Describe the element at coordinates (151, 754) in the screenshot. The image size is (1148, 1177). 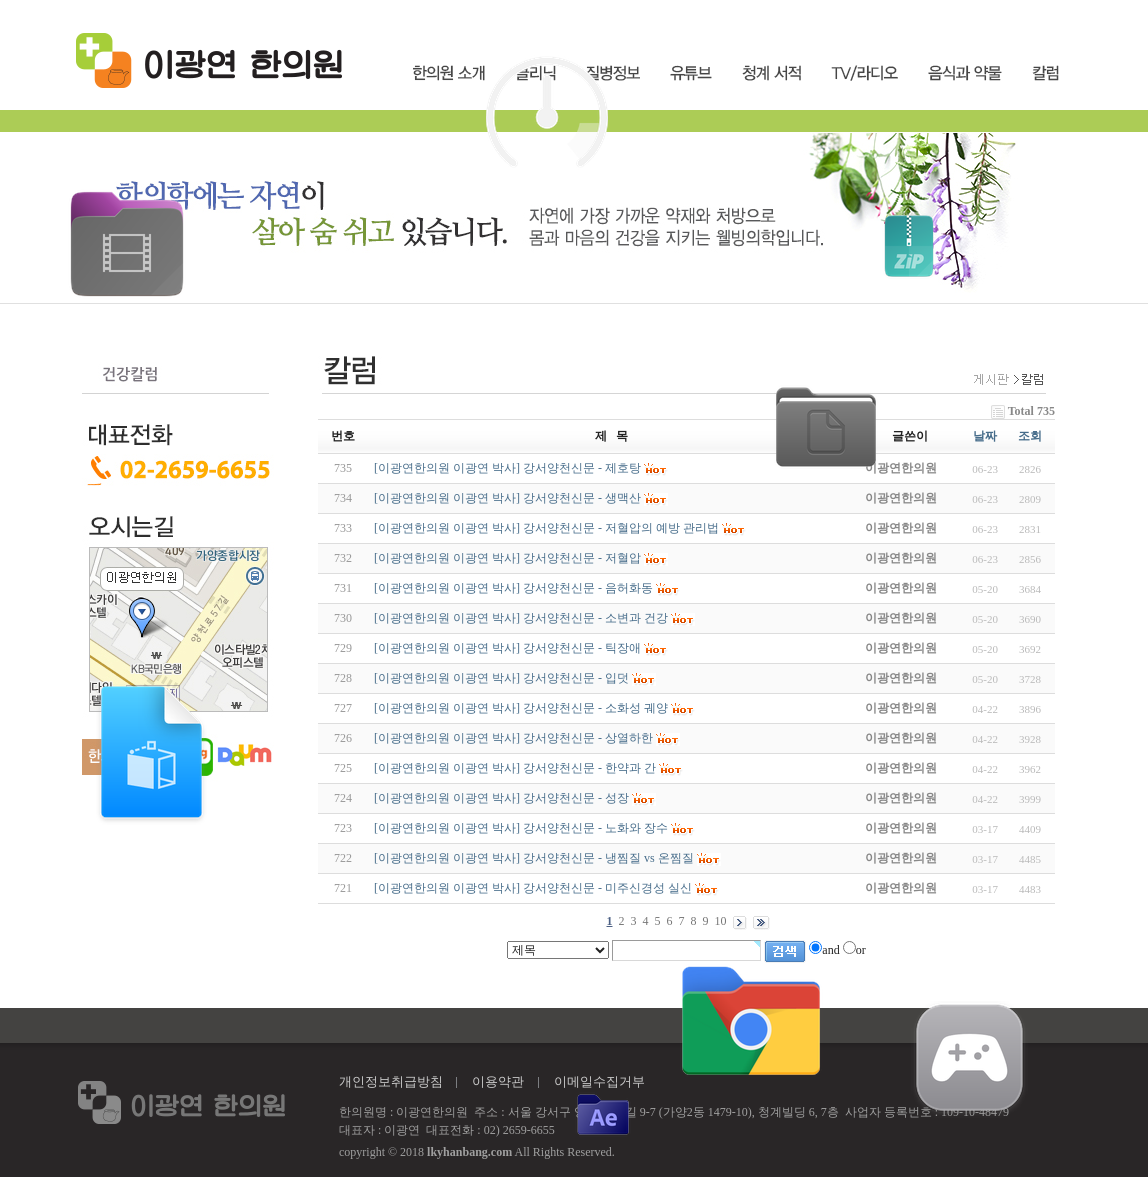
I see `a DGN file (MicroStation CAD drawing)` at that location.